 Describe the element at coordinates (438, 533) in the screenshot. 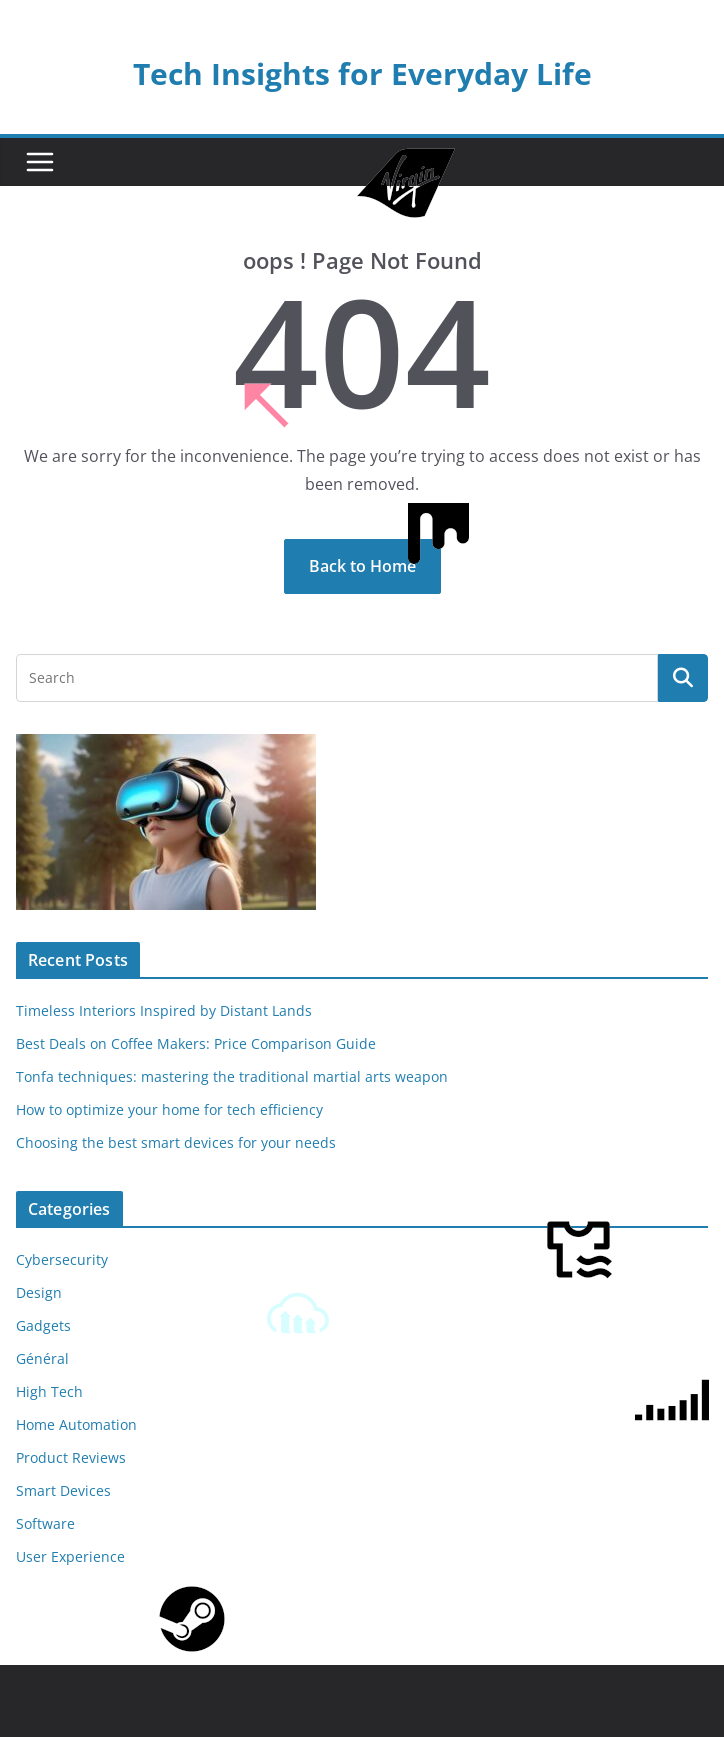

I see `open the Mix app` at that location.